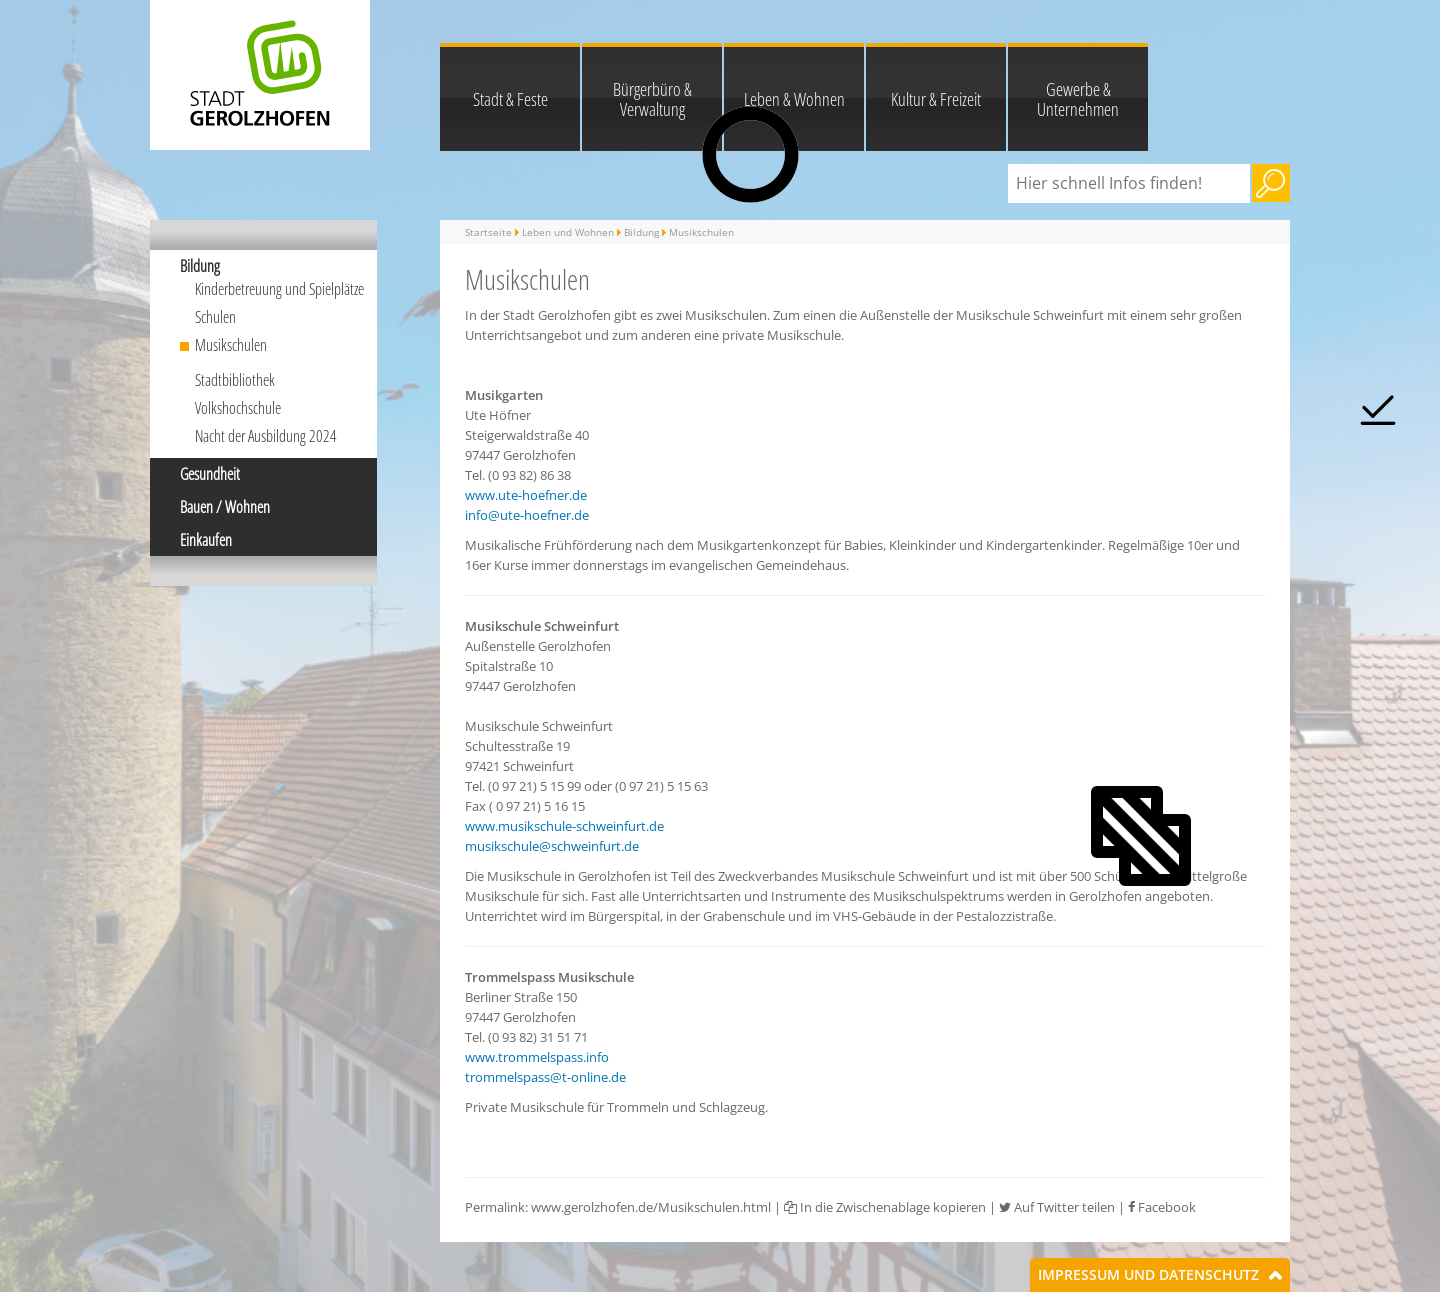 This screenshot has width=1440, height=1292. Describe the element at coordinates (1141, 836) in the screenshot. I see `unite or merge two shapes` at that location.